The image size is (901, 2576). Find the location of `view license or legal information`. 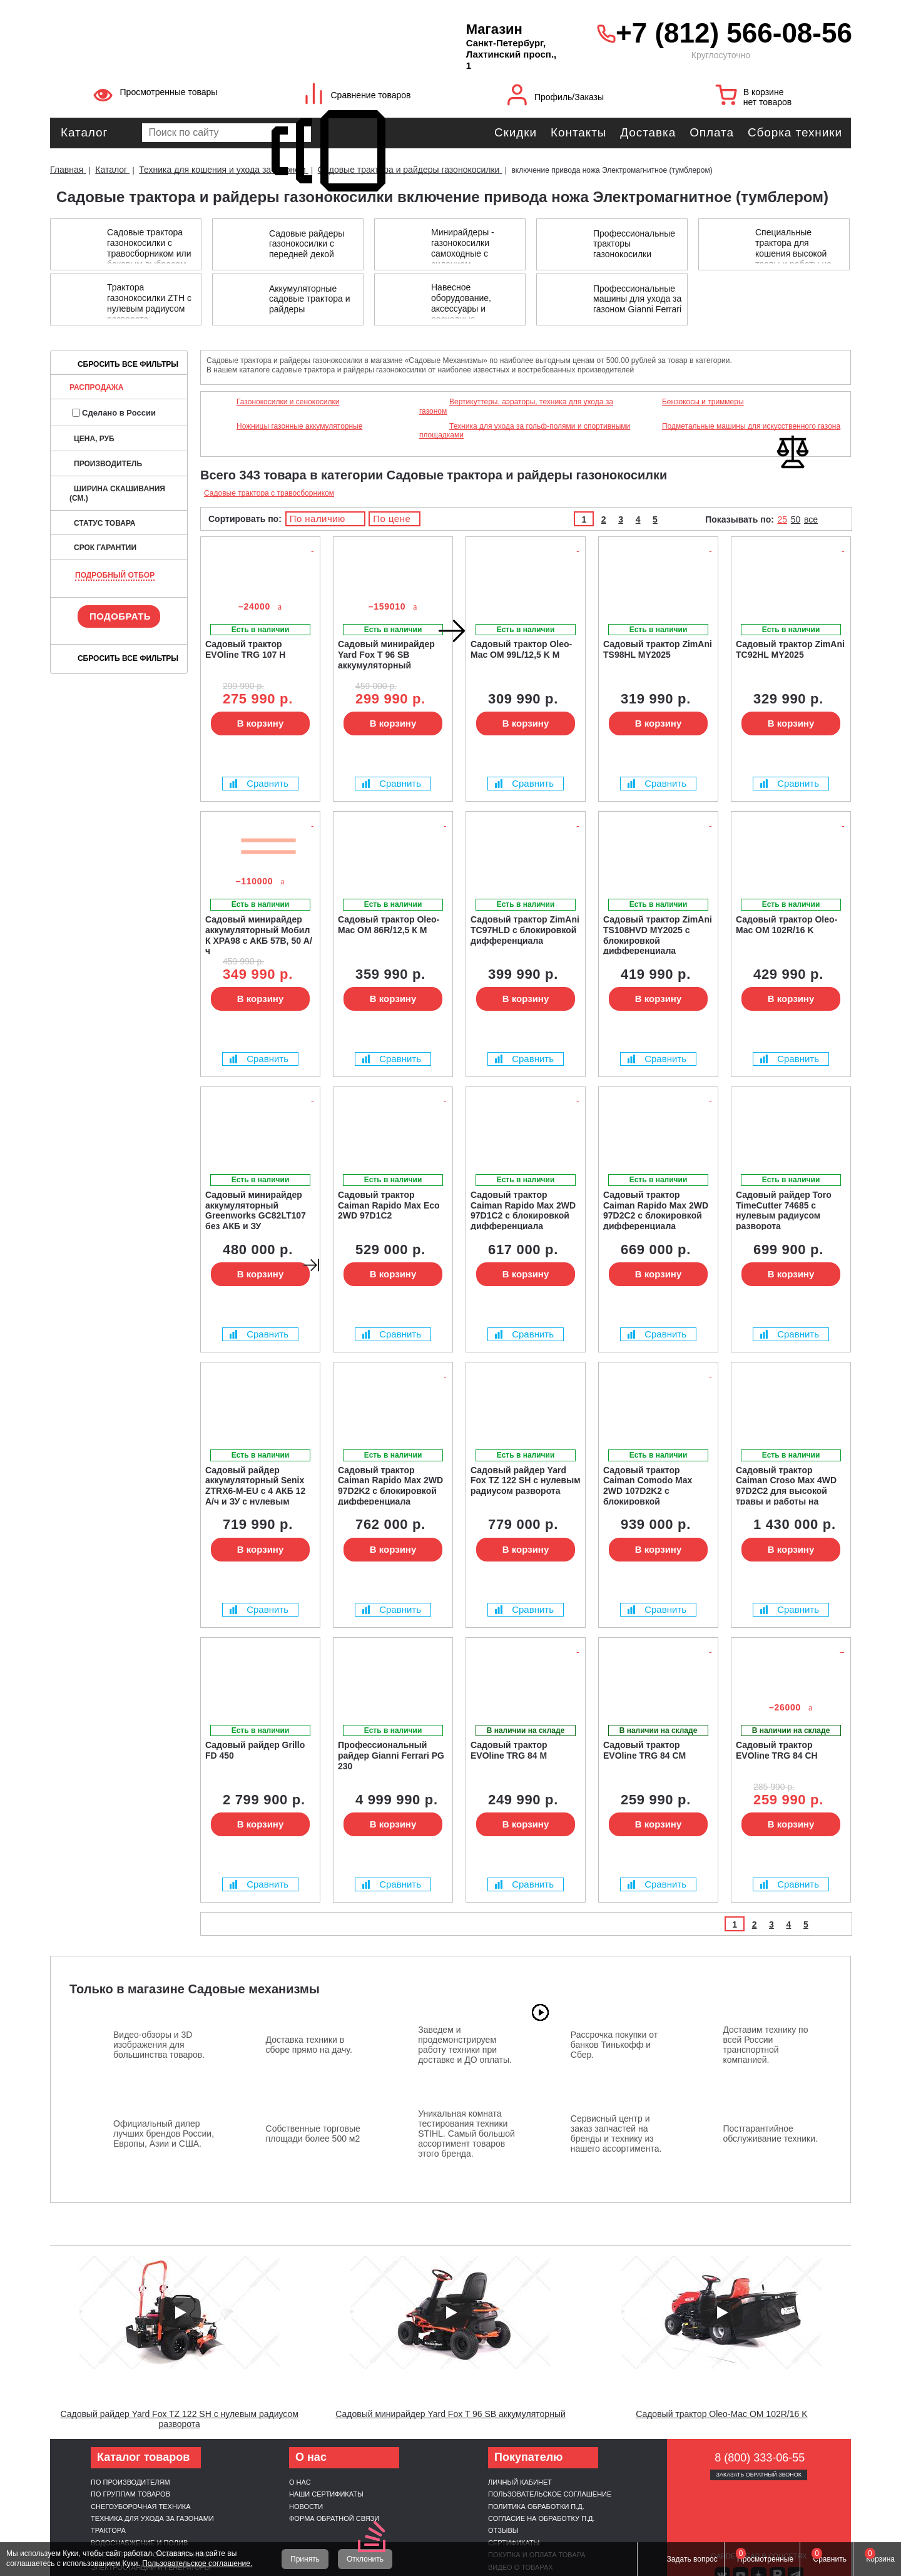

view license or legal information is located at coordinates (792, 452).